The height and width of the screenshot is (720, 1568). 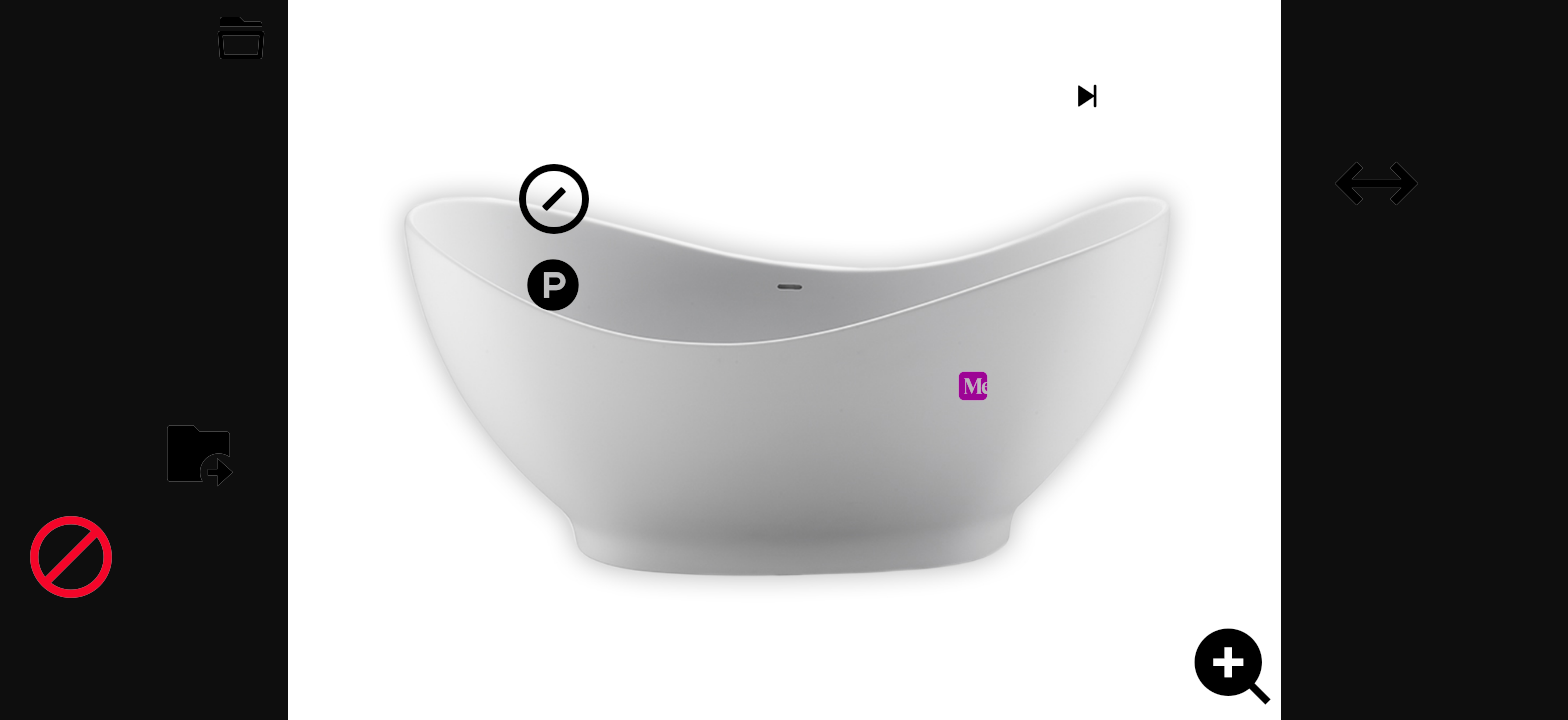 I want to click on indicates a prohibited or restricted action, so click(x=71, y=557).